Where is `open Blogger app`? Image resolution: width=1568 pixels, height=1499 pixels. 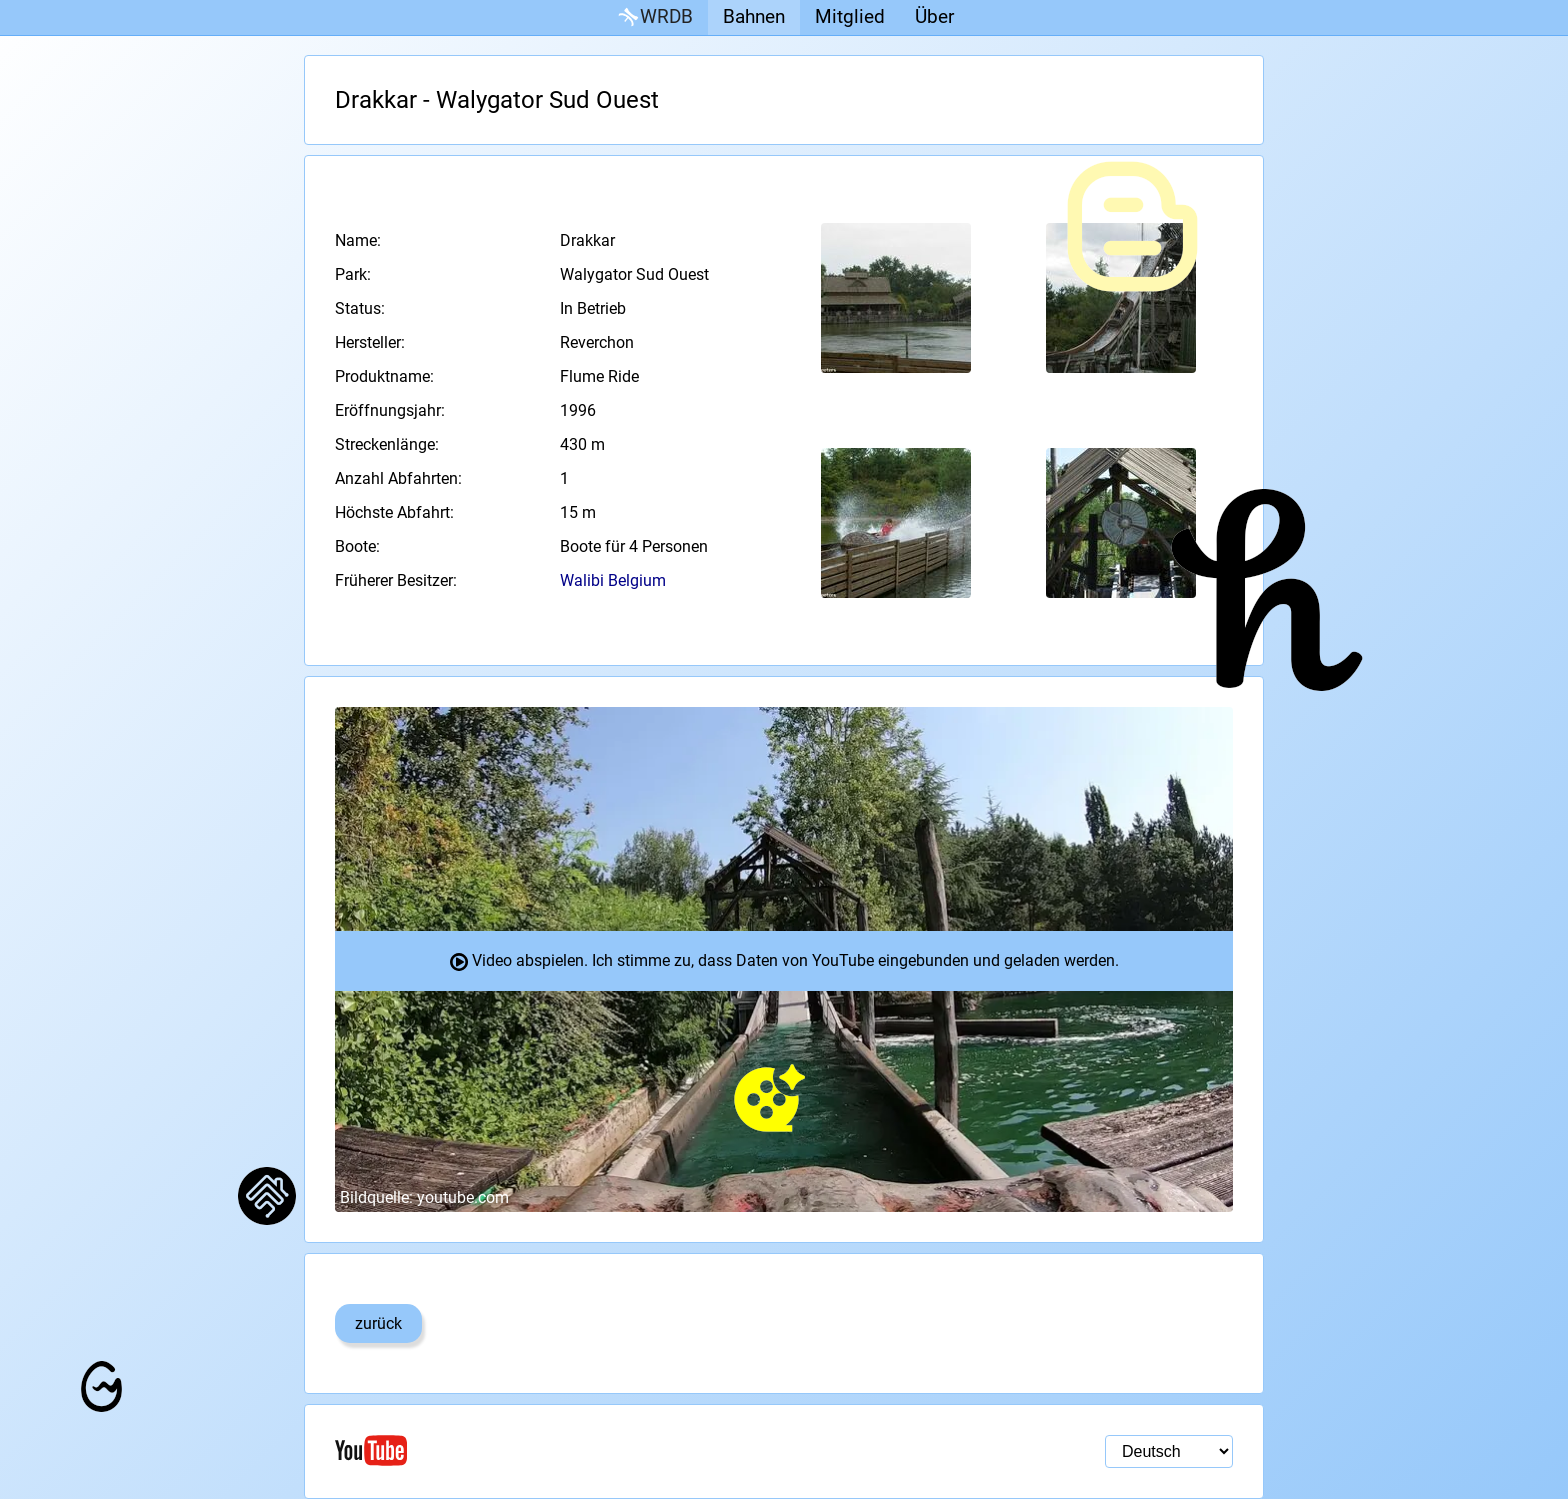 open Blogger app is located at coordinates (1132, 226).